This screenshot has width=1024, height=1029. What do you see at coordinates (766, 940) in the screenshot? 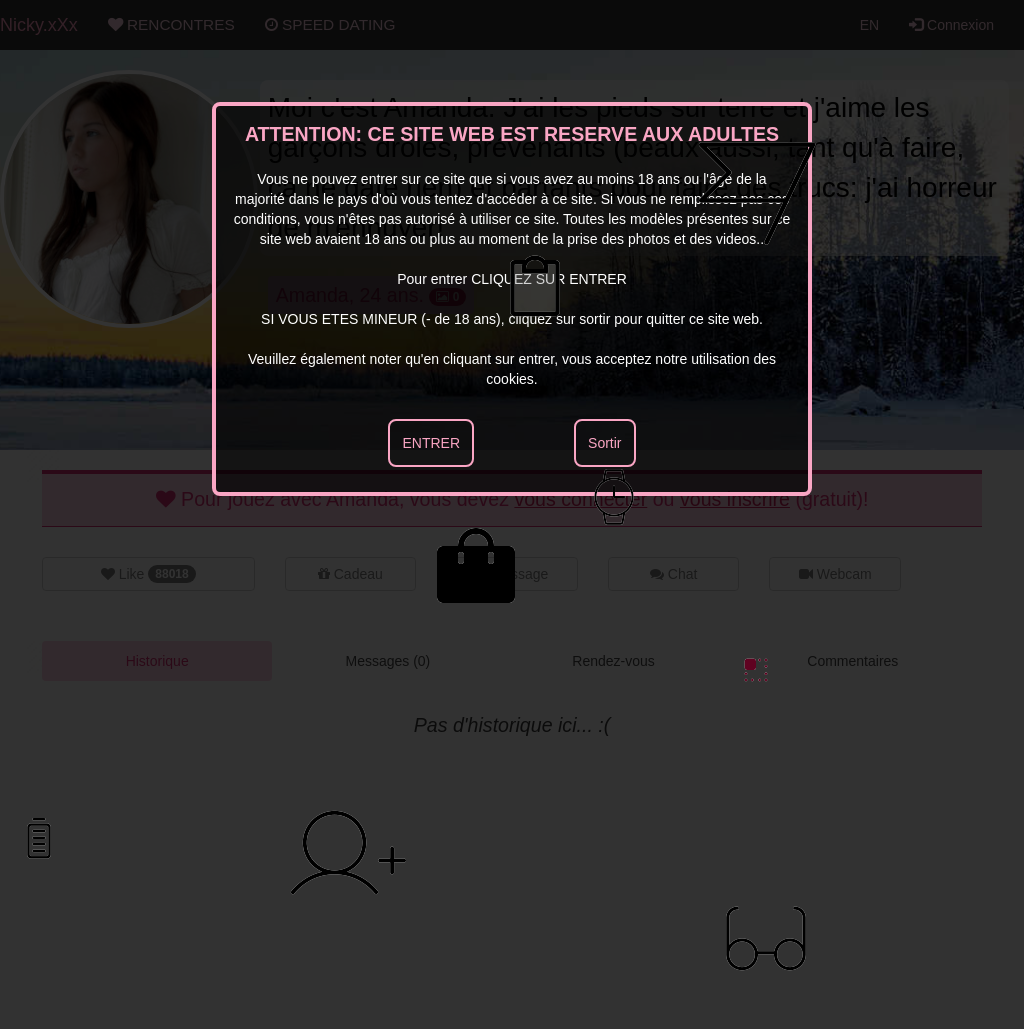
I see `access reading mode or reader view` at bounding box center [766, 940].